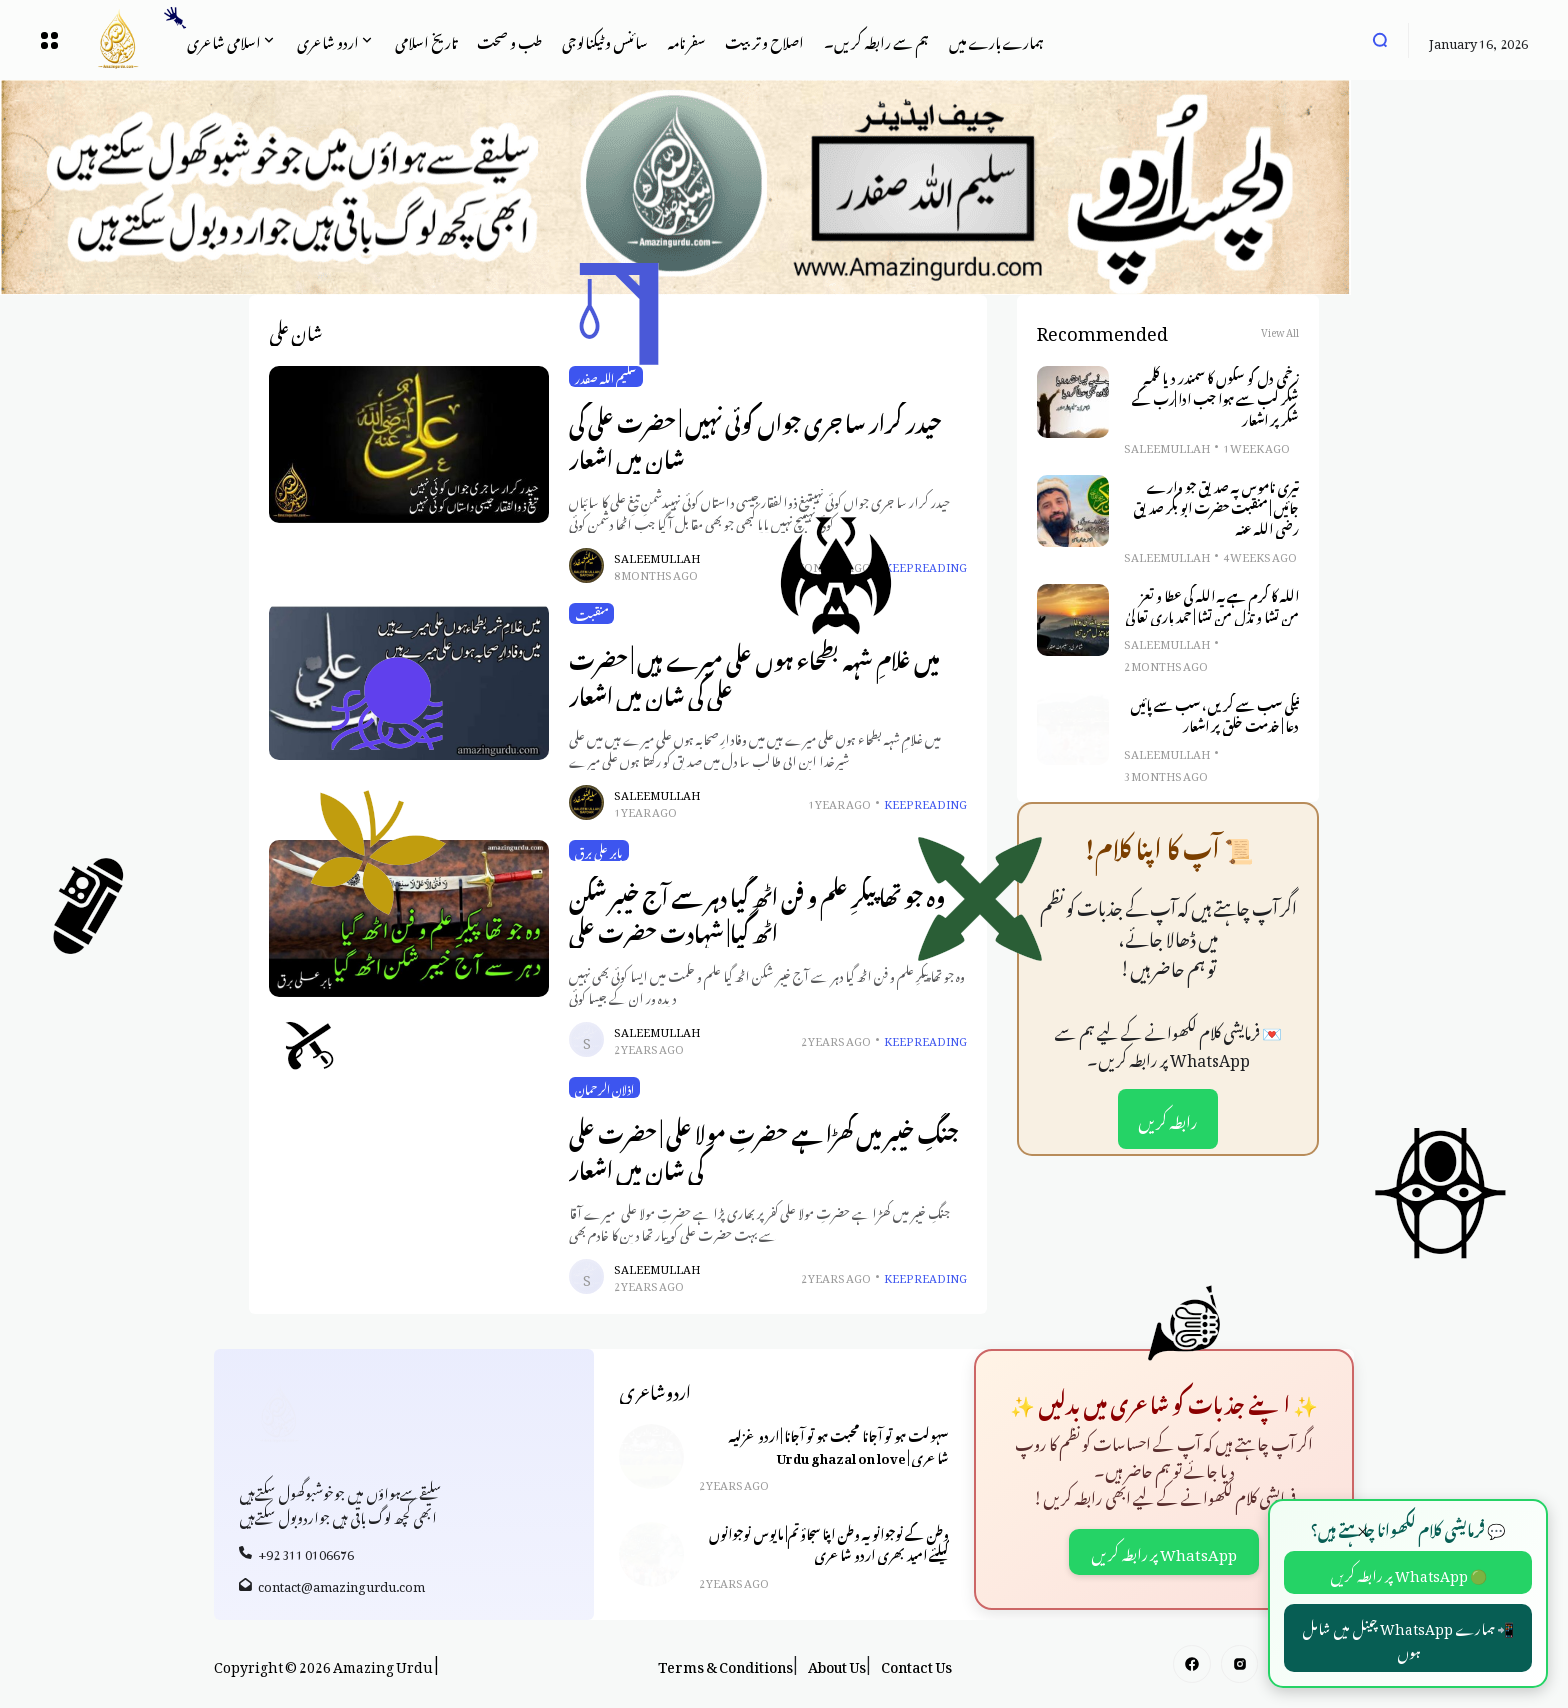 The height and width of the screenshot is (1708, 1568). Describe the element at coordinates (175, 18) in the screenshot. I see `indicates a defeated enemy or combat event in a game` at that location.